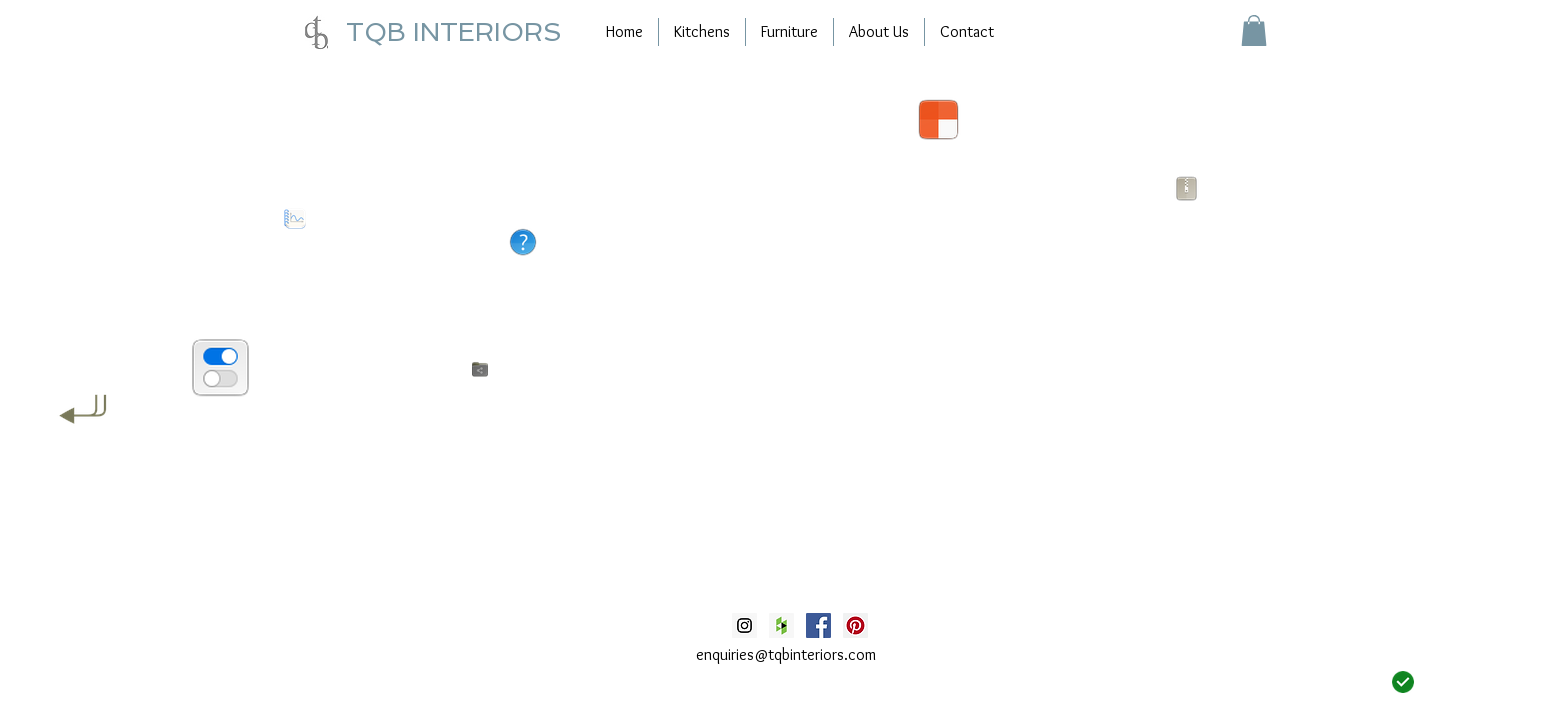 This screenshot has width=1568, height=720. Describe the element at coordinates (938, 119) in the screenshot. I see `switch to the bottom-right workspace` at that location.